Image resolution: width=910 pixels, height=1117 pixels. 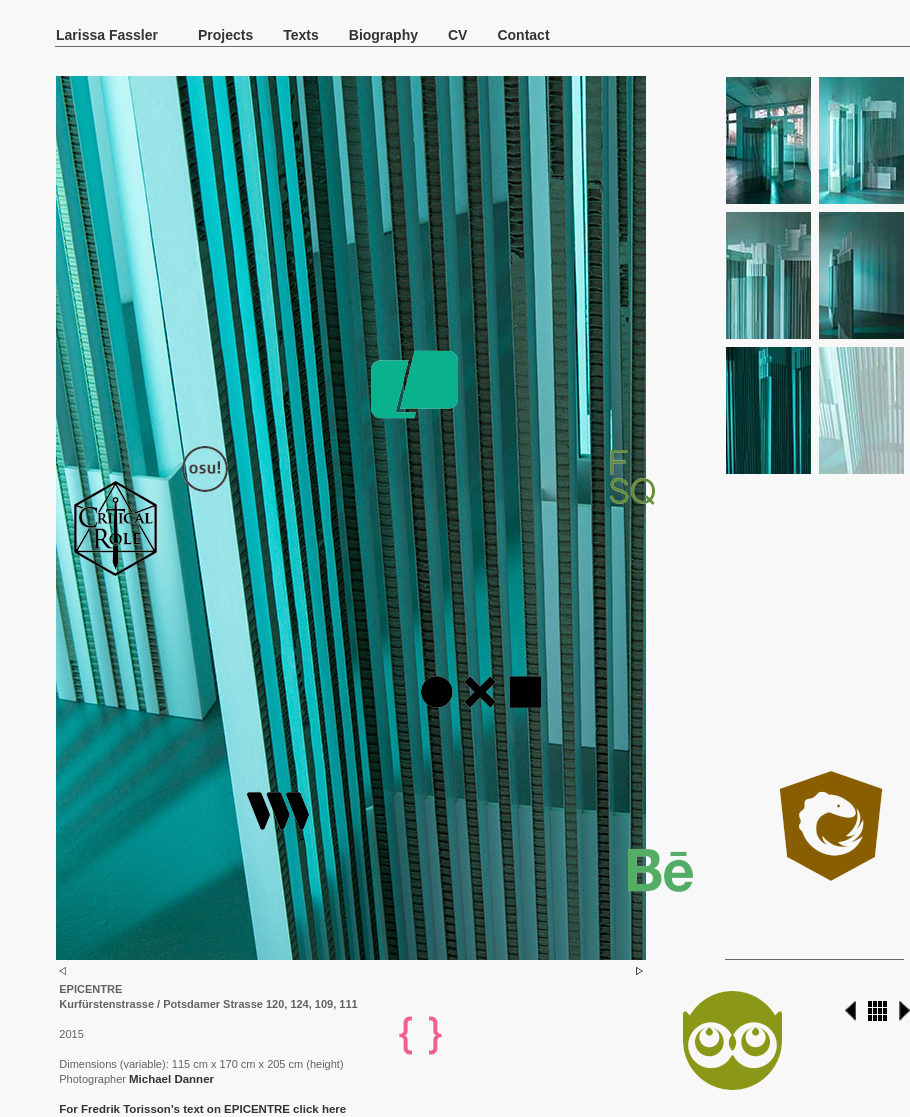 What do you see at coordinates (420, 1035) in the screenshot?
I see `access code editor or development tools` at bounding box center [420, 1035].